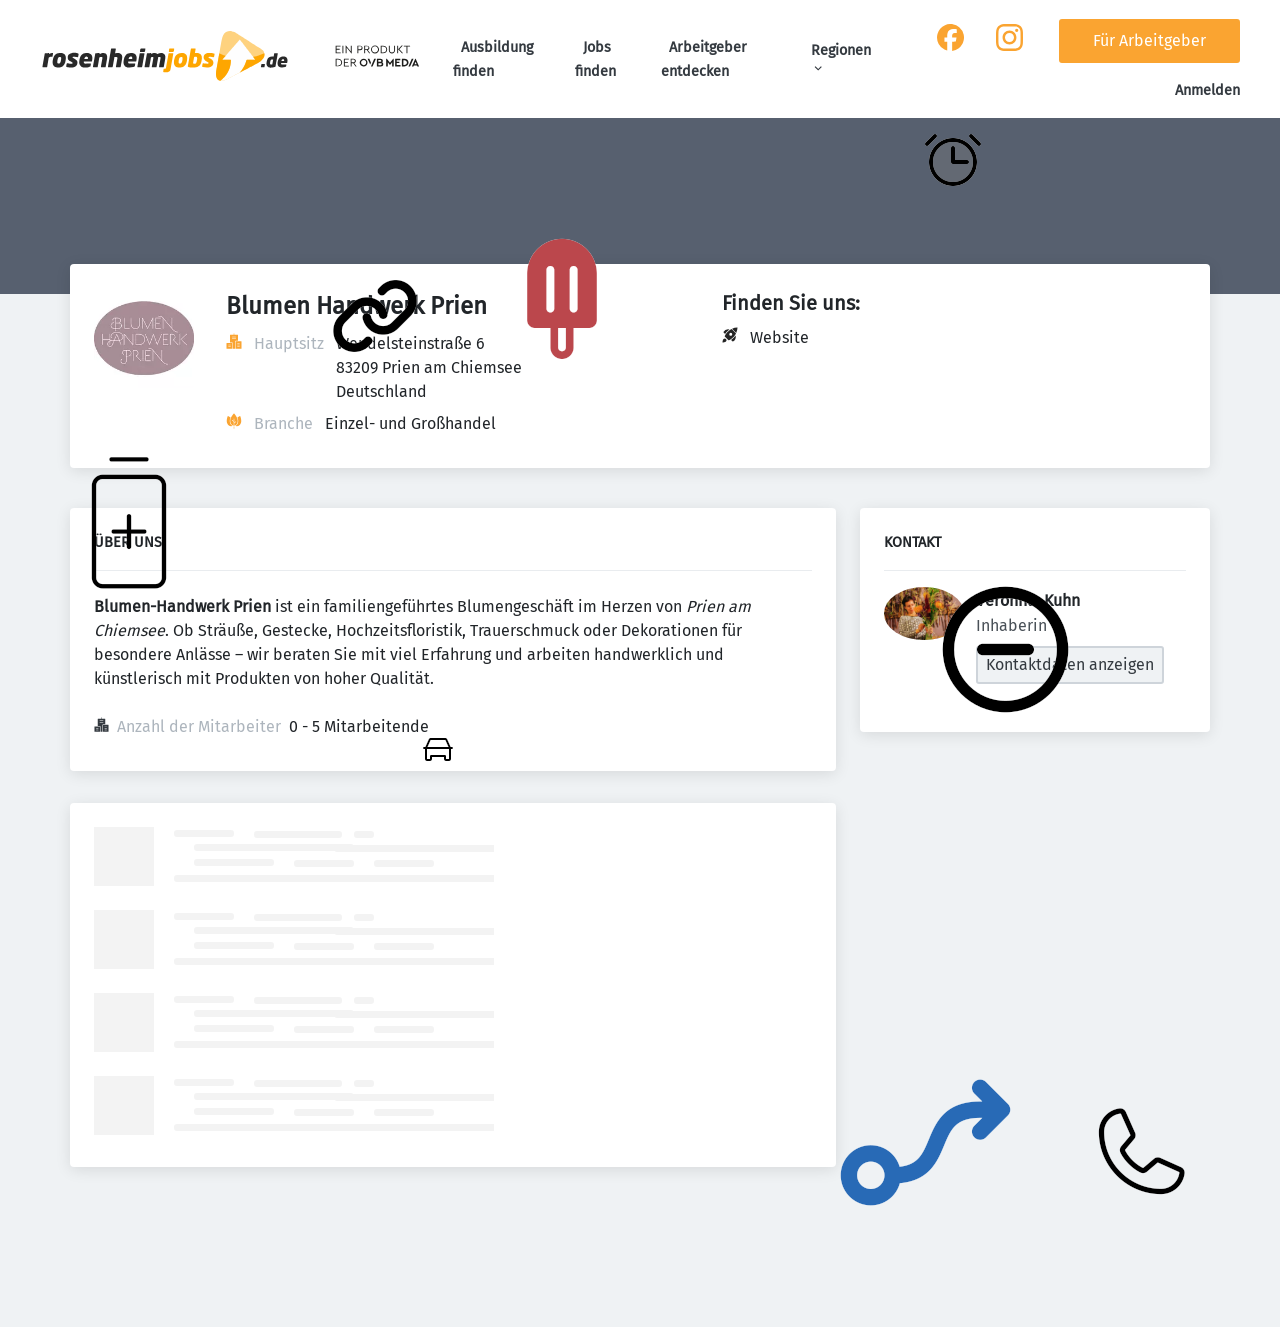 The height and width of the screenshot is (1327, 1280). I want to click on set an alarm or timer, so click(953, 160).